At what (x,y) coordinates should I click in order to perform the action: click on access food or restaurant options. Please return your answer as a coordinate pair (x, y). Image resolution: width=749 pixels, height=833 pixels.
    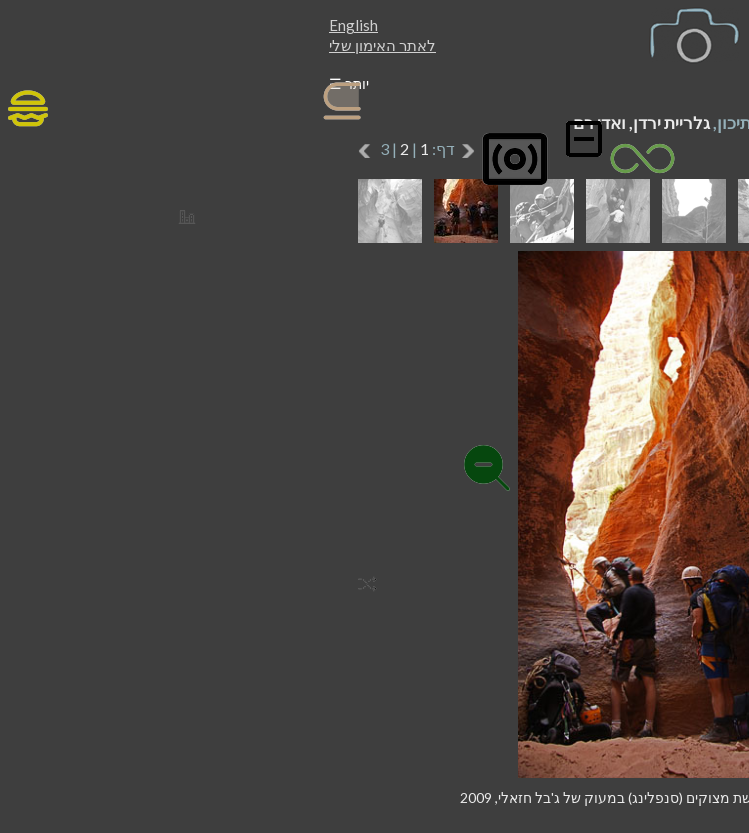
    Looking at the image, I should click on (28, 109).